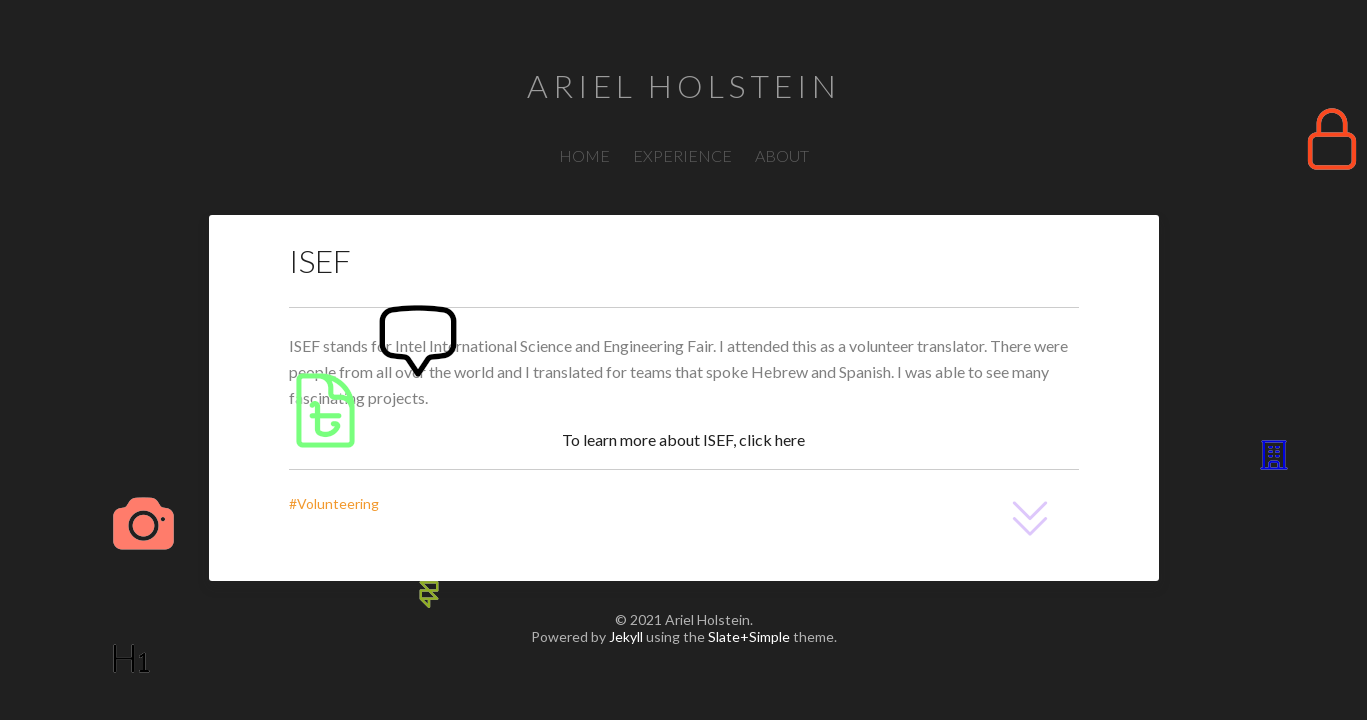  I want to click on format text as a primary heading, so click(131, 658).